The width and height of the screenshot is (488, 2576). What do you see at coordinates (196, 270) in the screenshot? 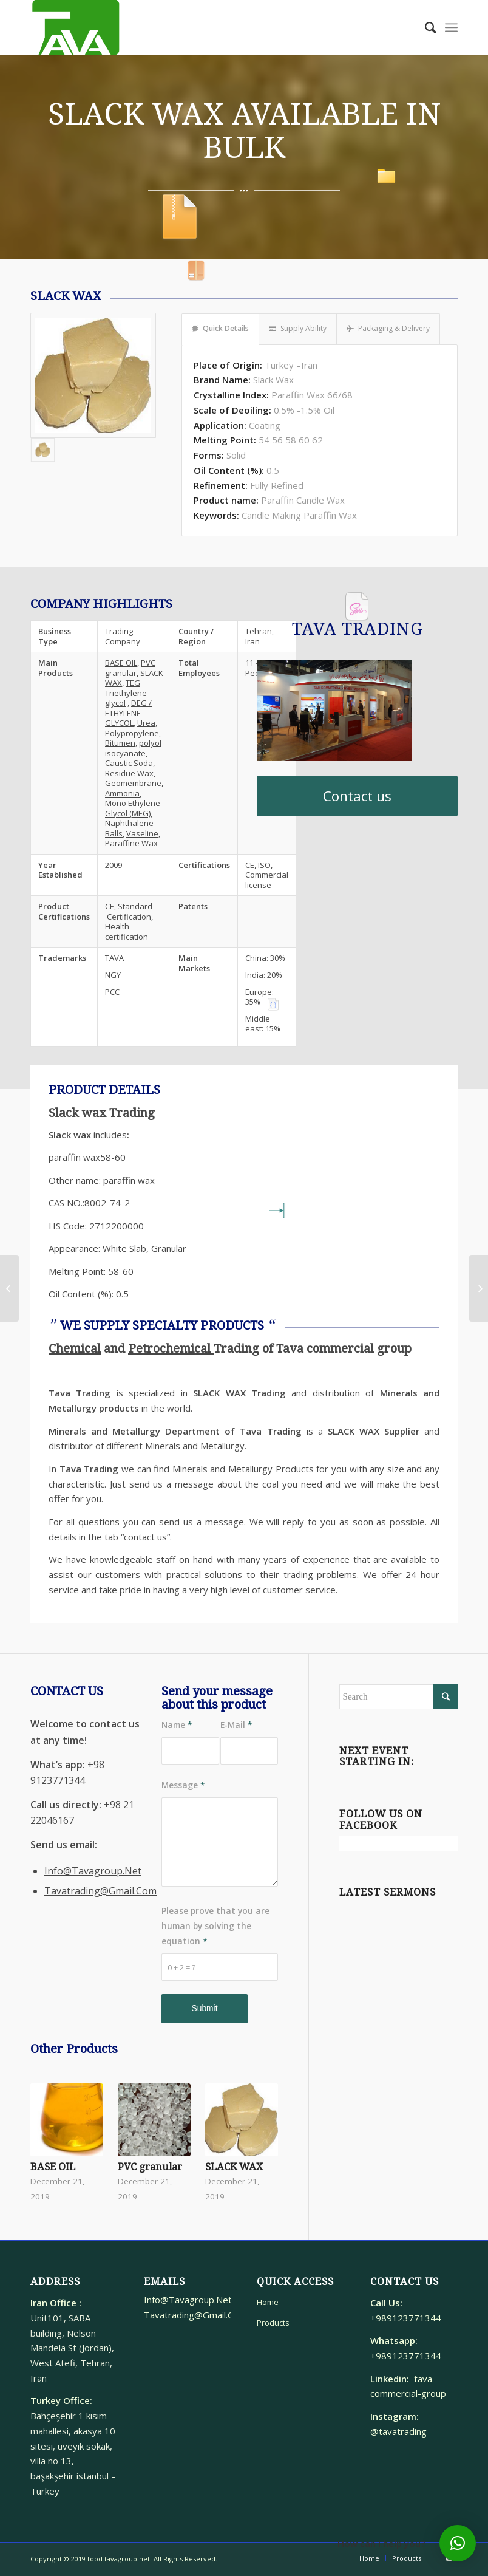
I see `a software package or archive file` at bounding box center [196, 270].